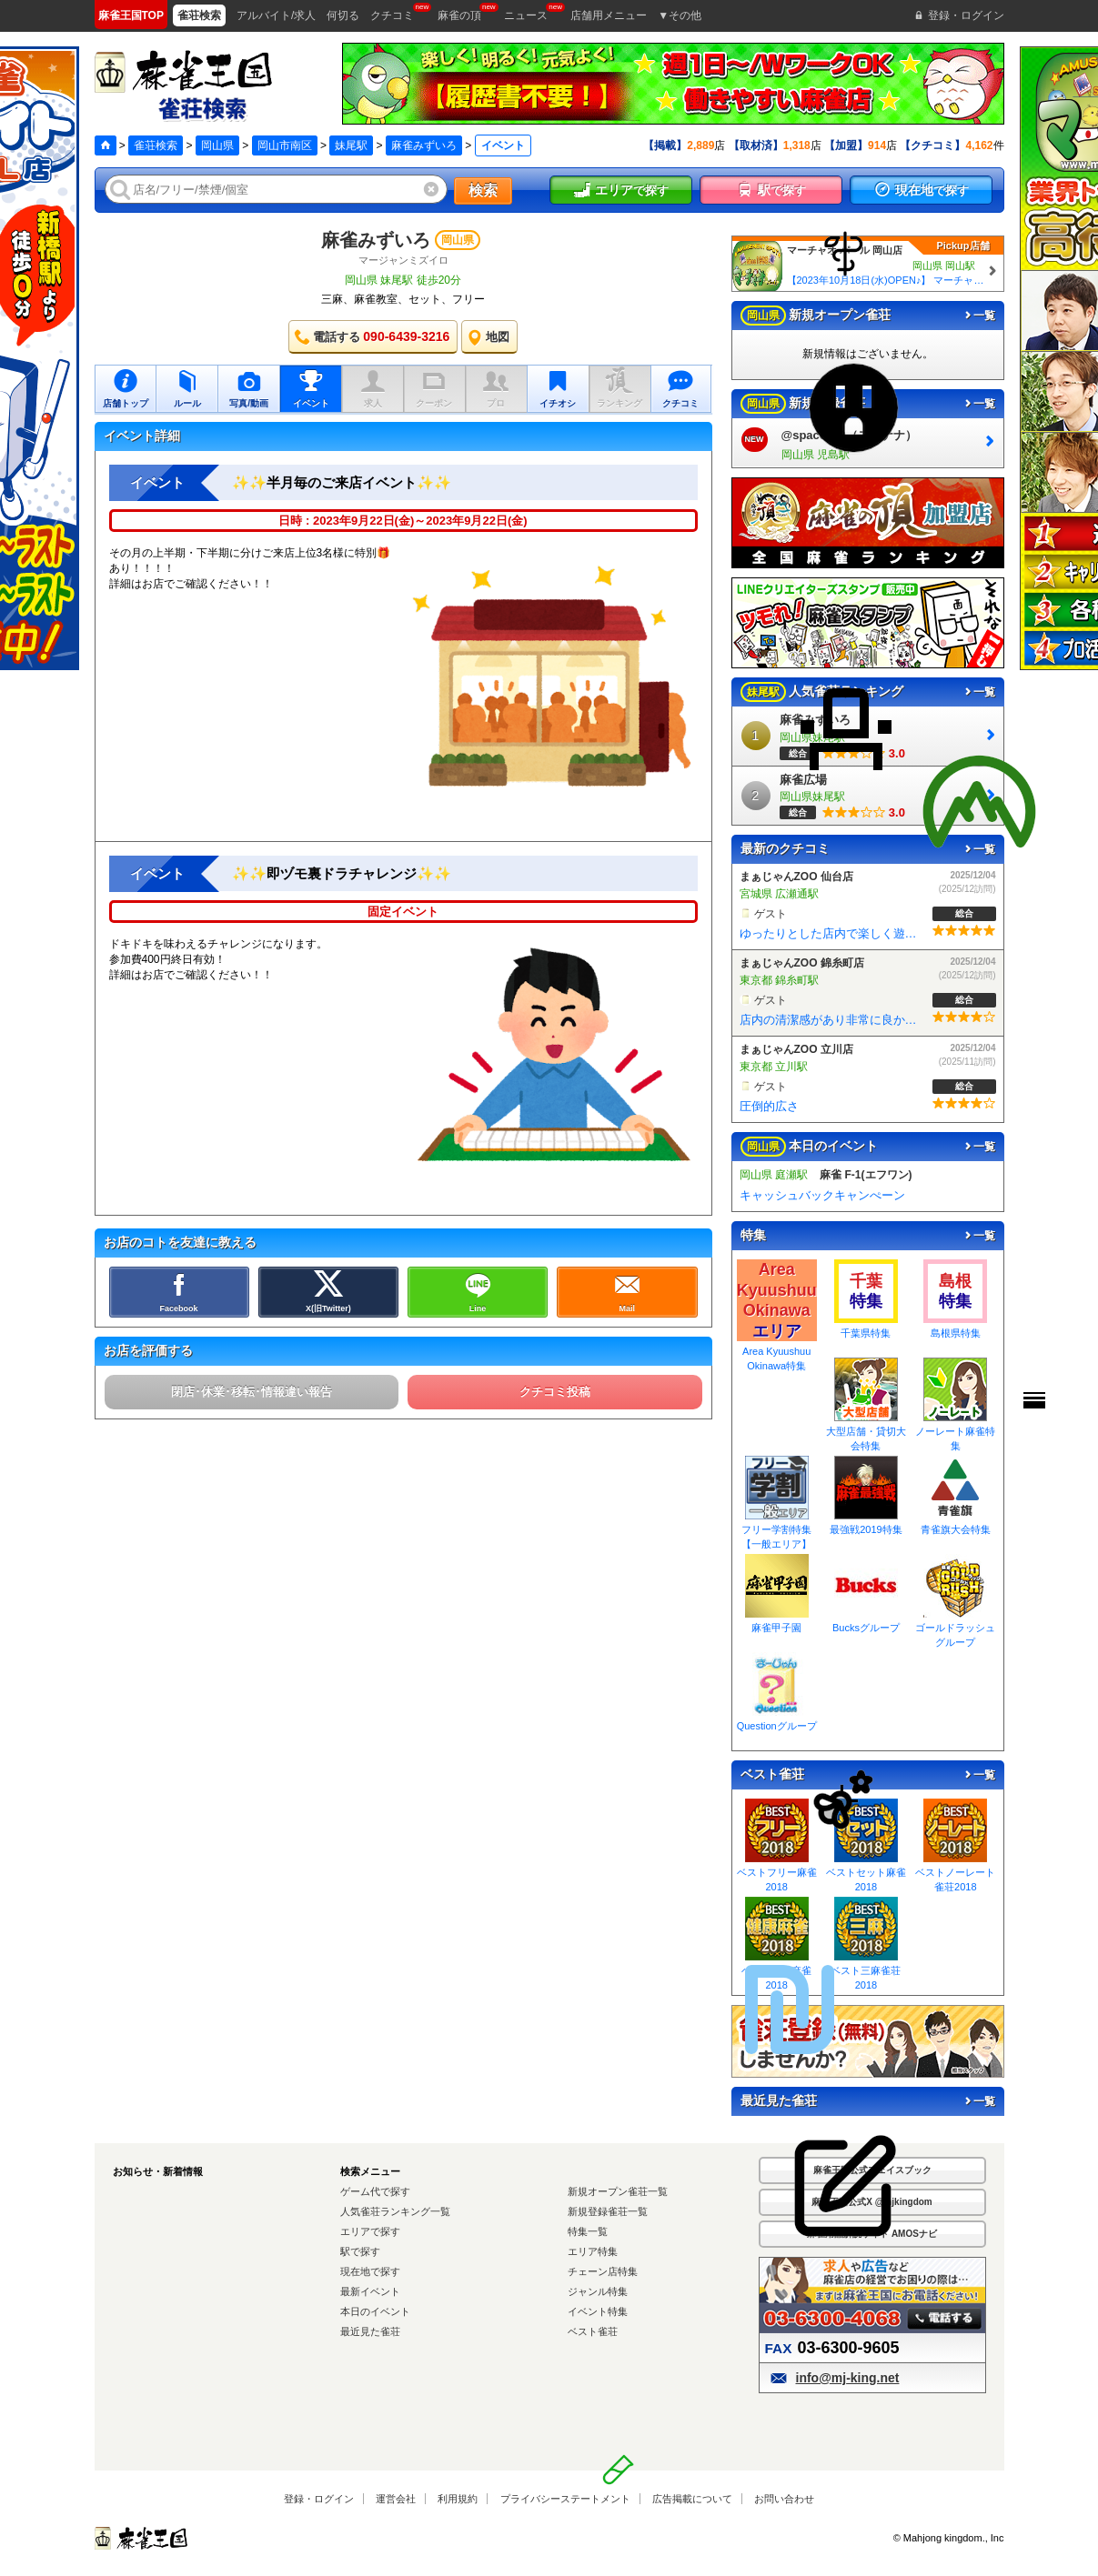  Describe the element at coordinates (1034, 1400) in the screenshot. I see `split view horizontally` at that location.